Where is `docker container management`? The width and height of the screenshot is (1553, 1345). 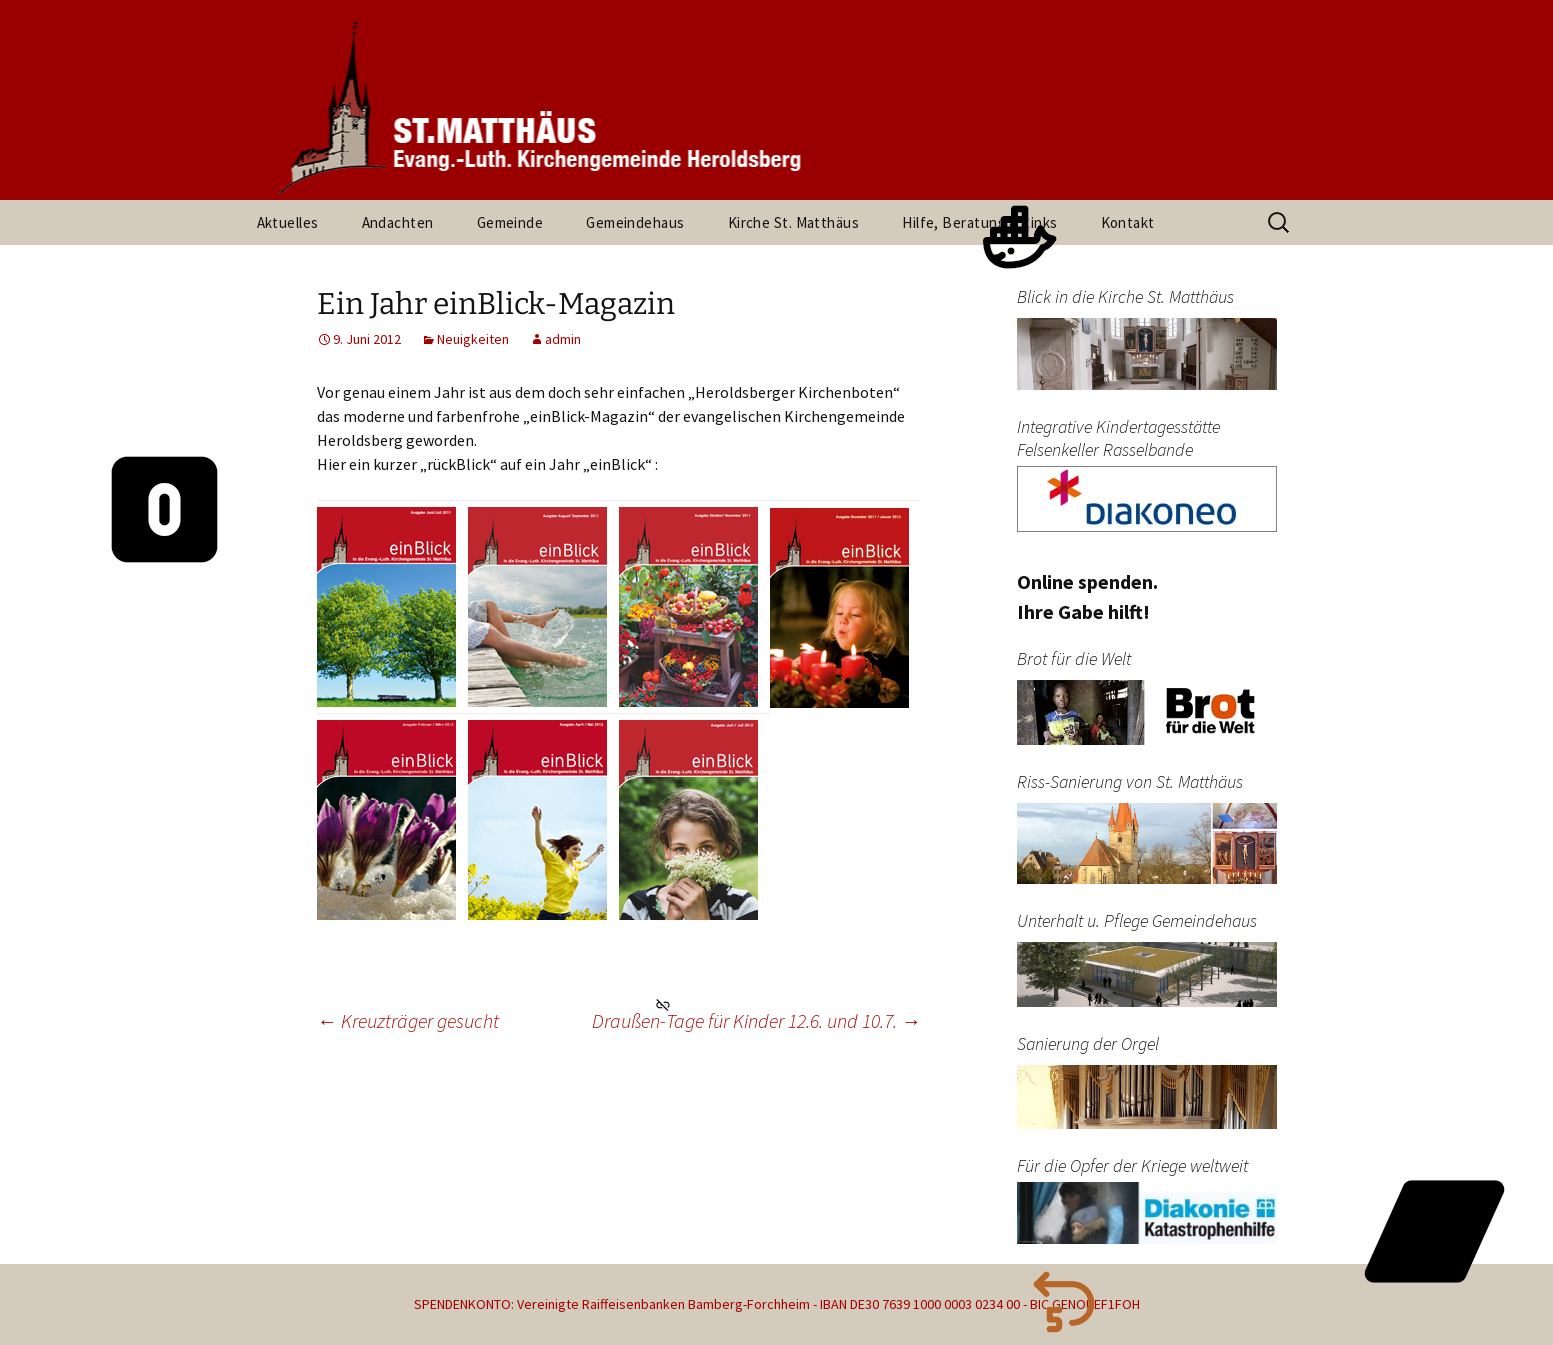
docker container management is located at coordinates (1018, 237).